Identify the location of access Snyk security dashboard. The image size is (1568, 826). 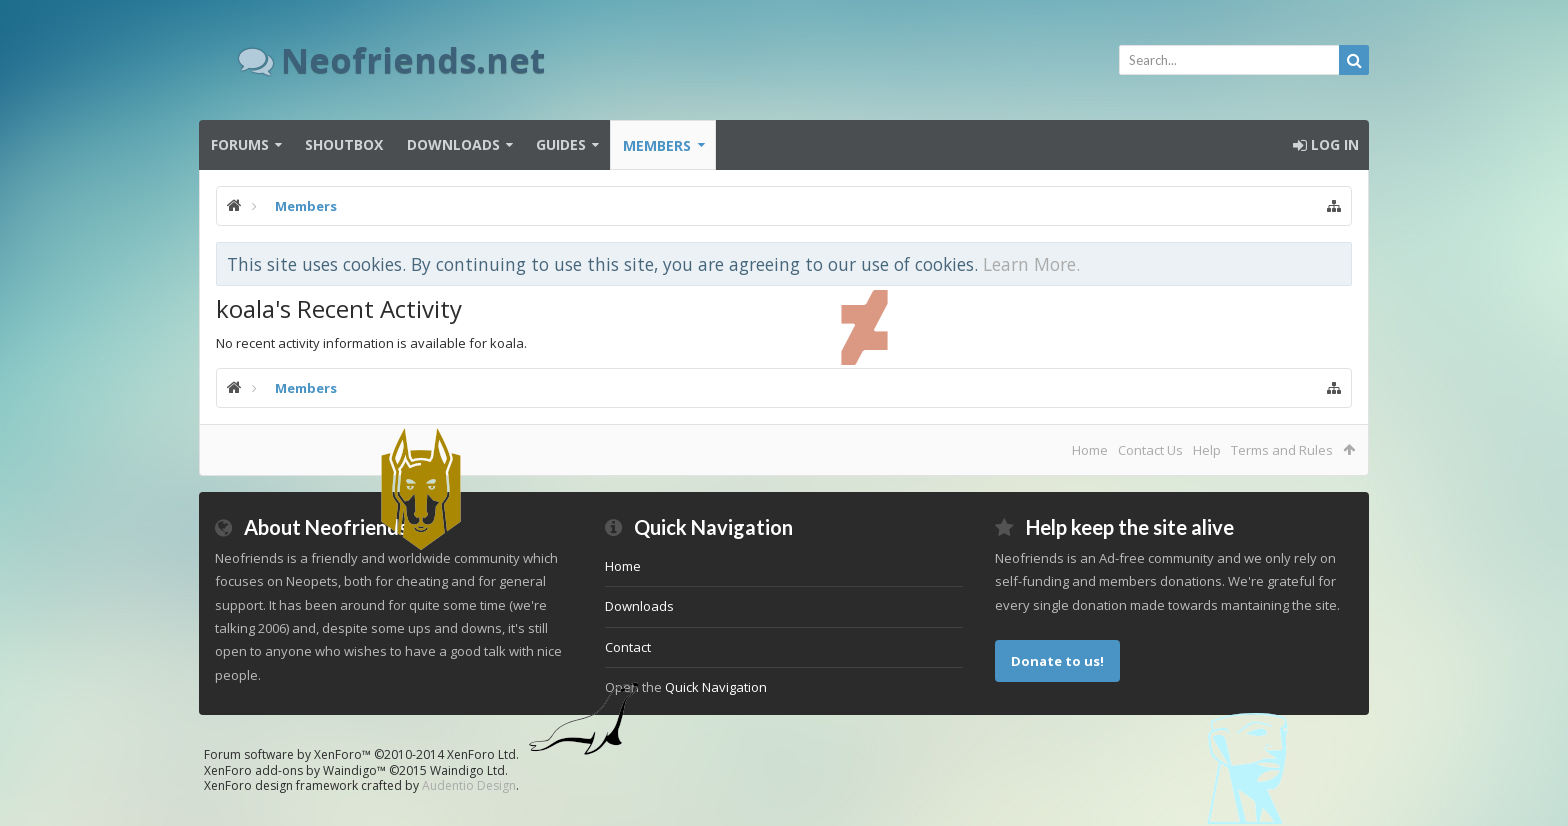
(421, 489).